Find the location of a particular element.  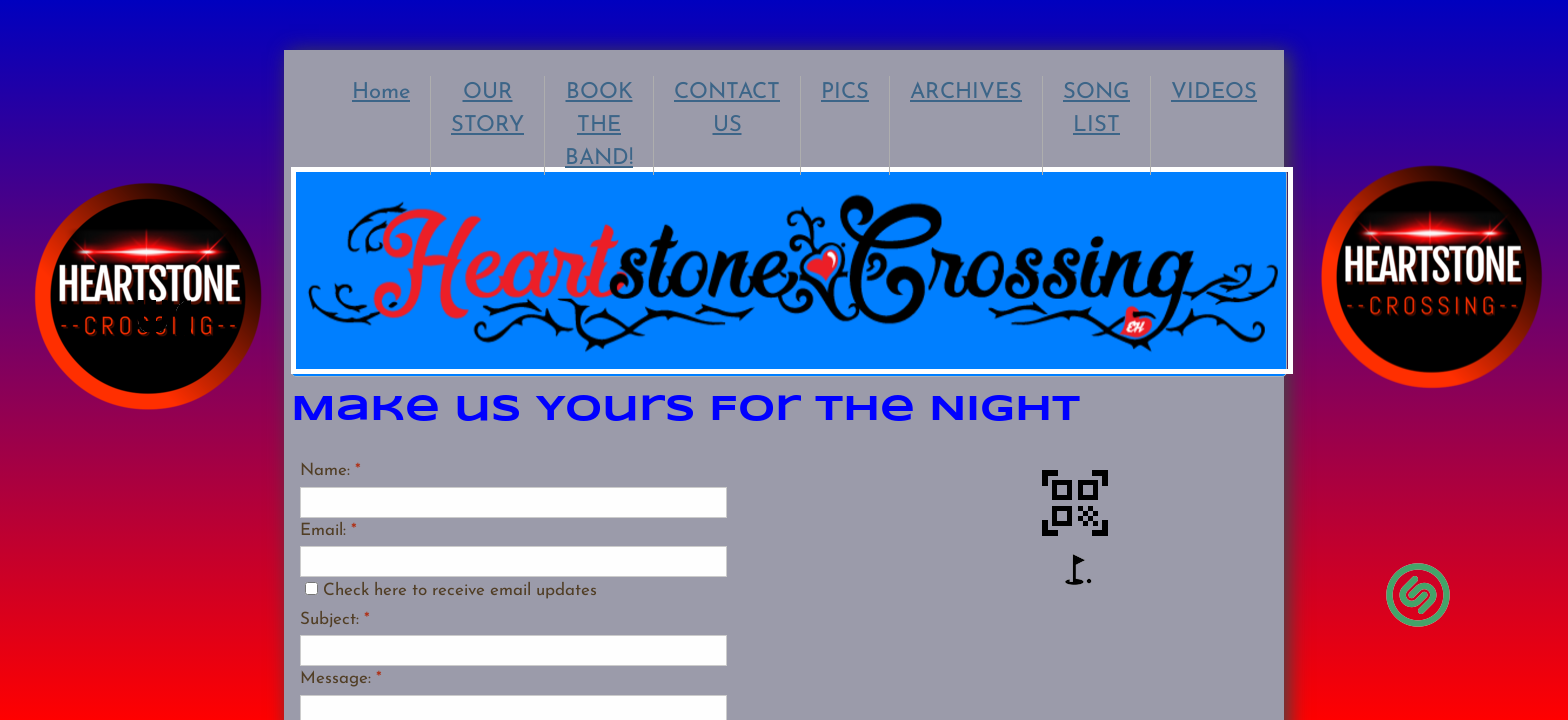

scan a QR code is located at coordinates (1075, 503).